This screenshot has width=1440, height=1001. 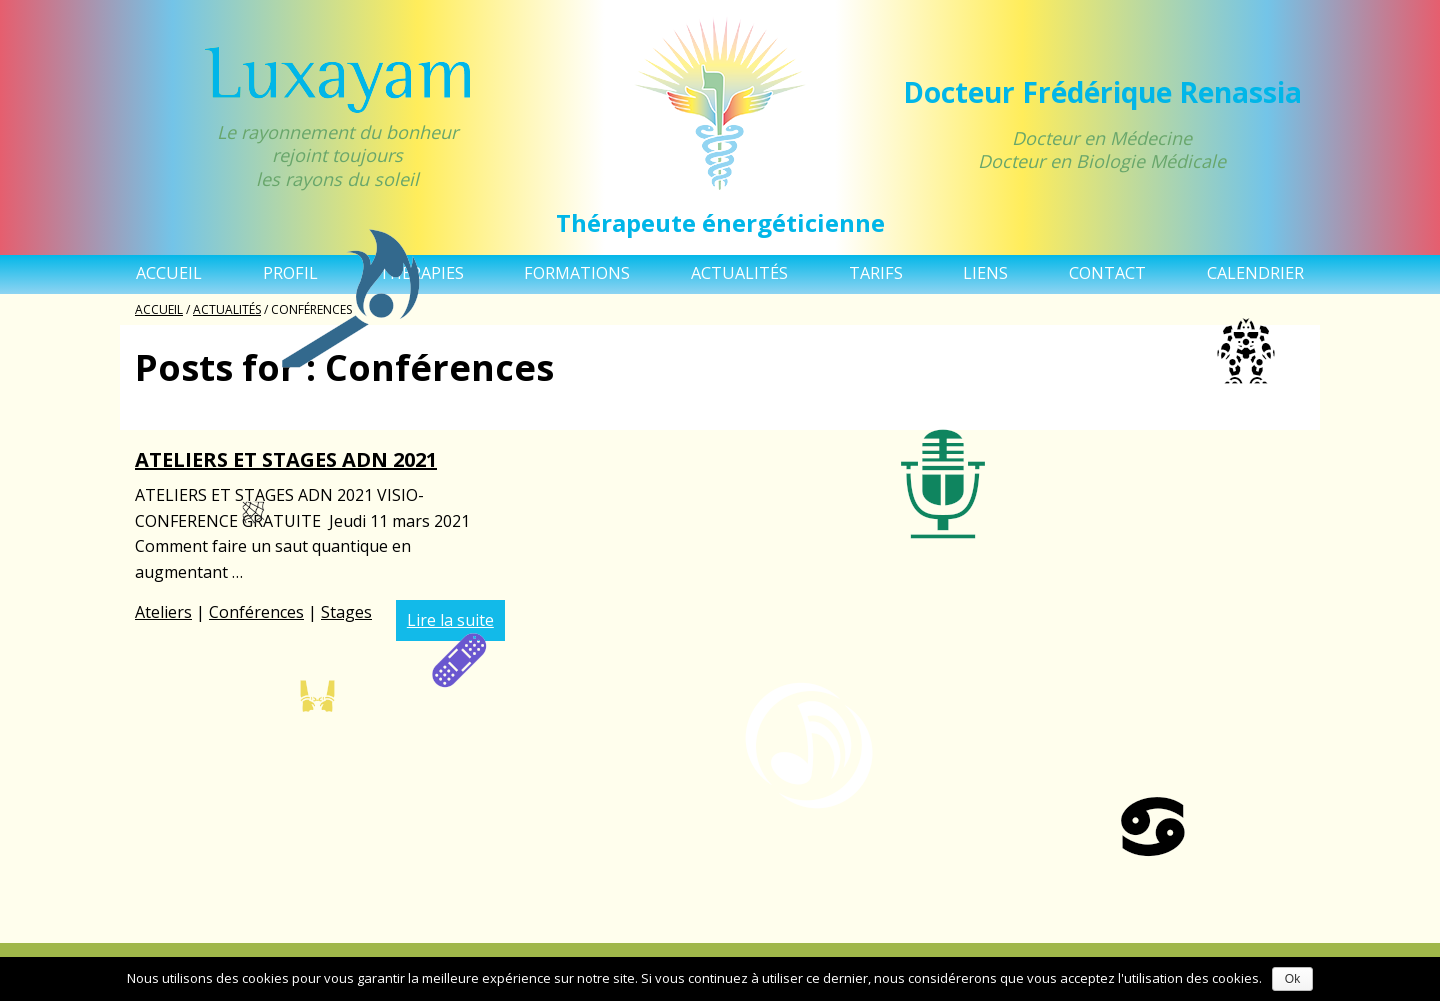 I want to click on view cancer zodiac sign information, so click(x=1153, y=827).